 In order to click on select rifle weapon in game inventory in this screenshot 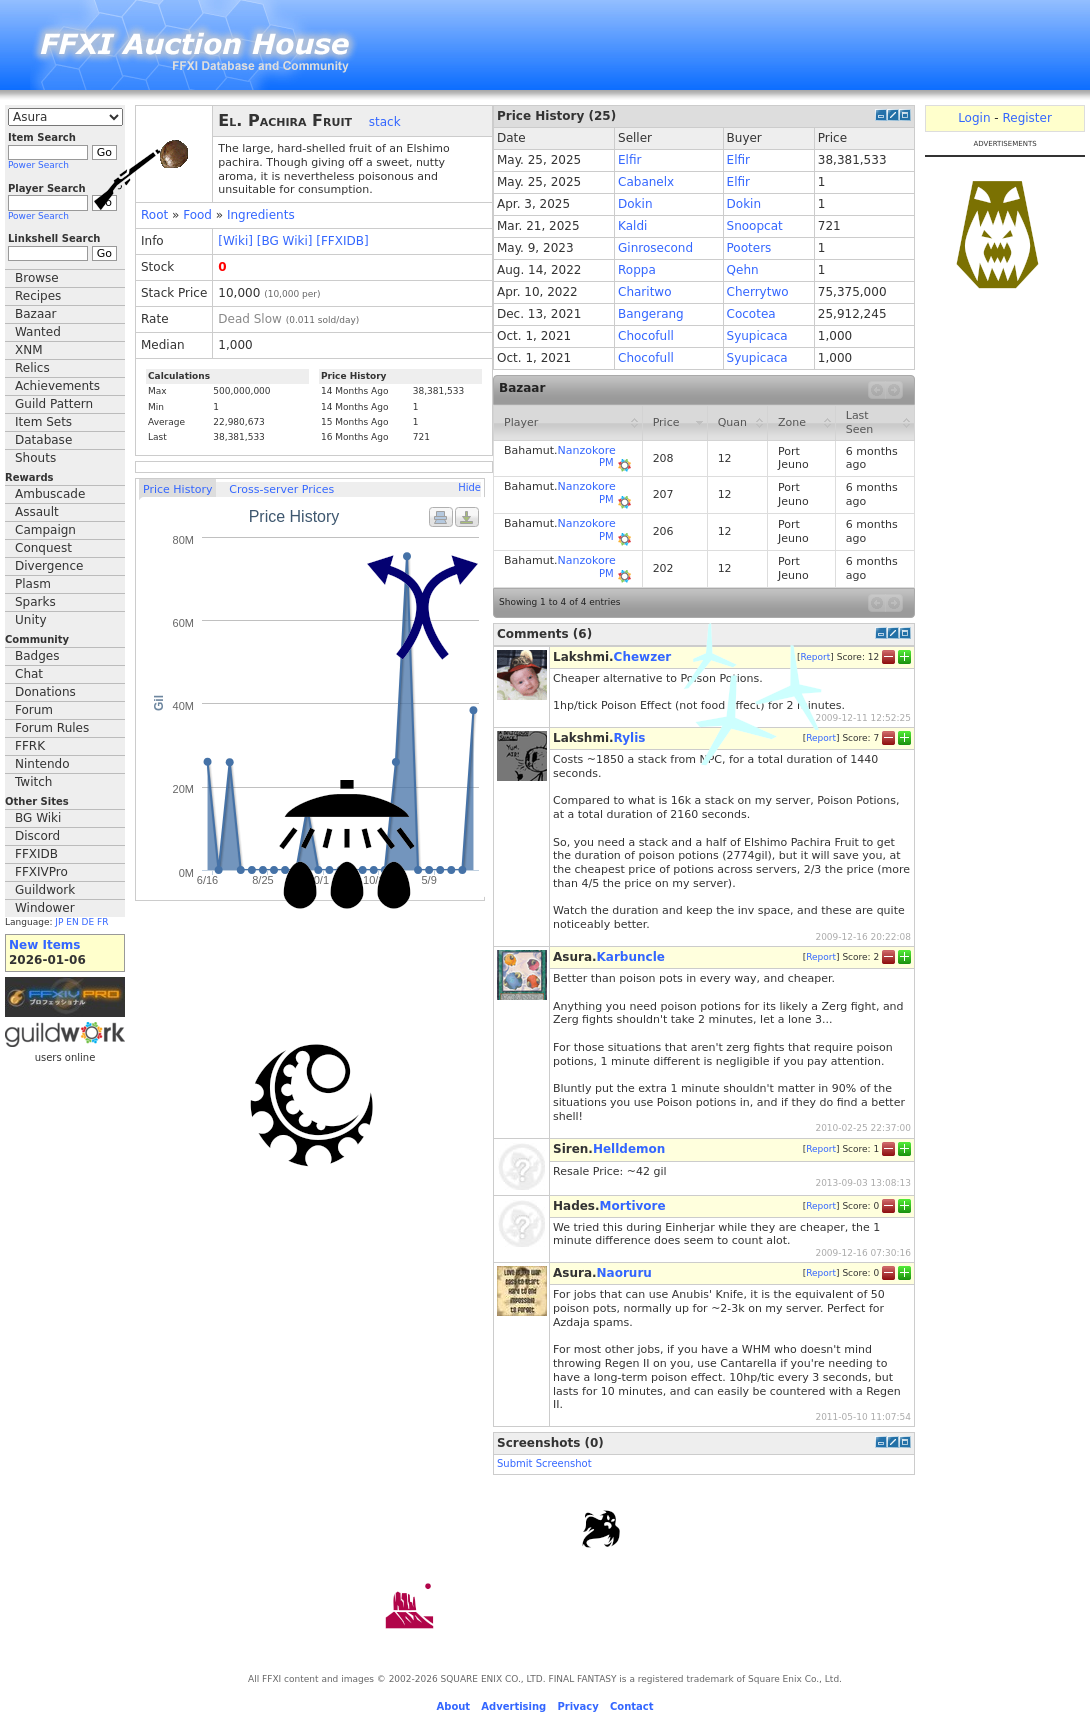, I will do `click(127, 179)`.